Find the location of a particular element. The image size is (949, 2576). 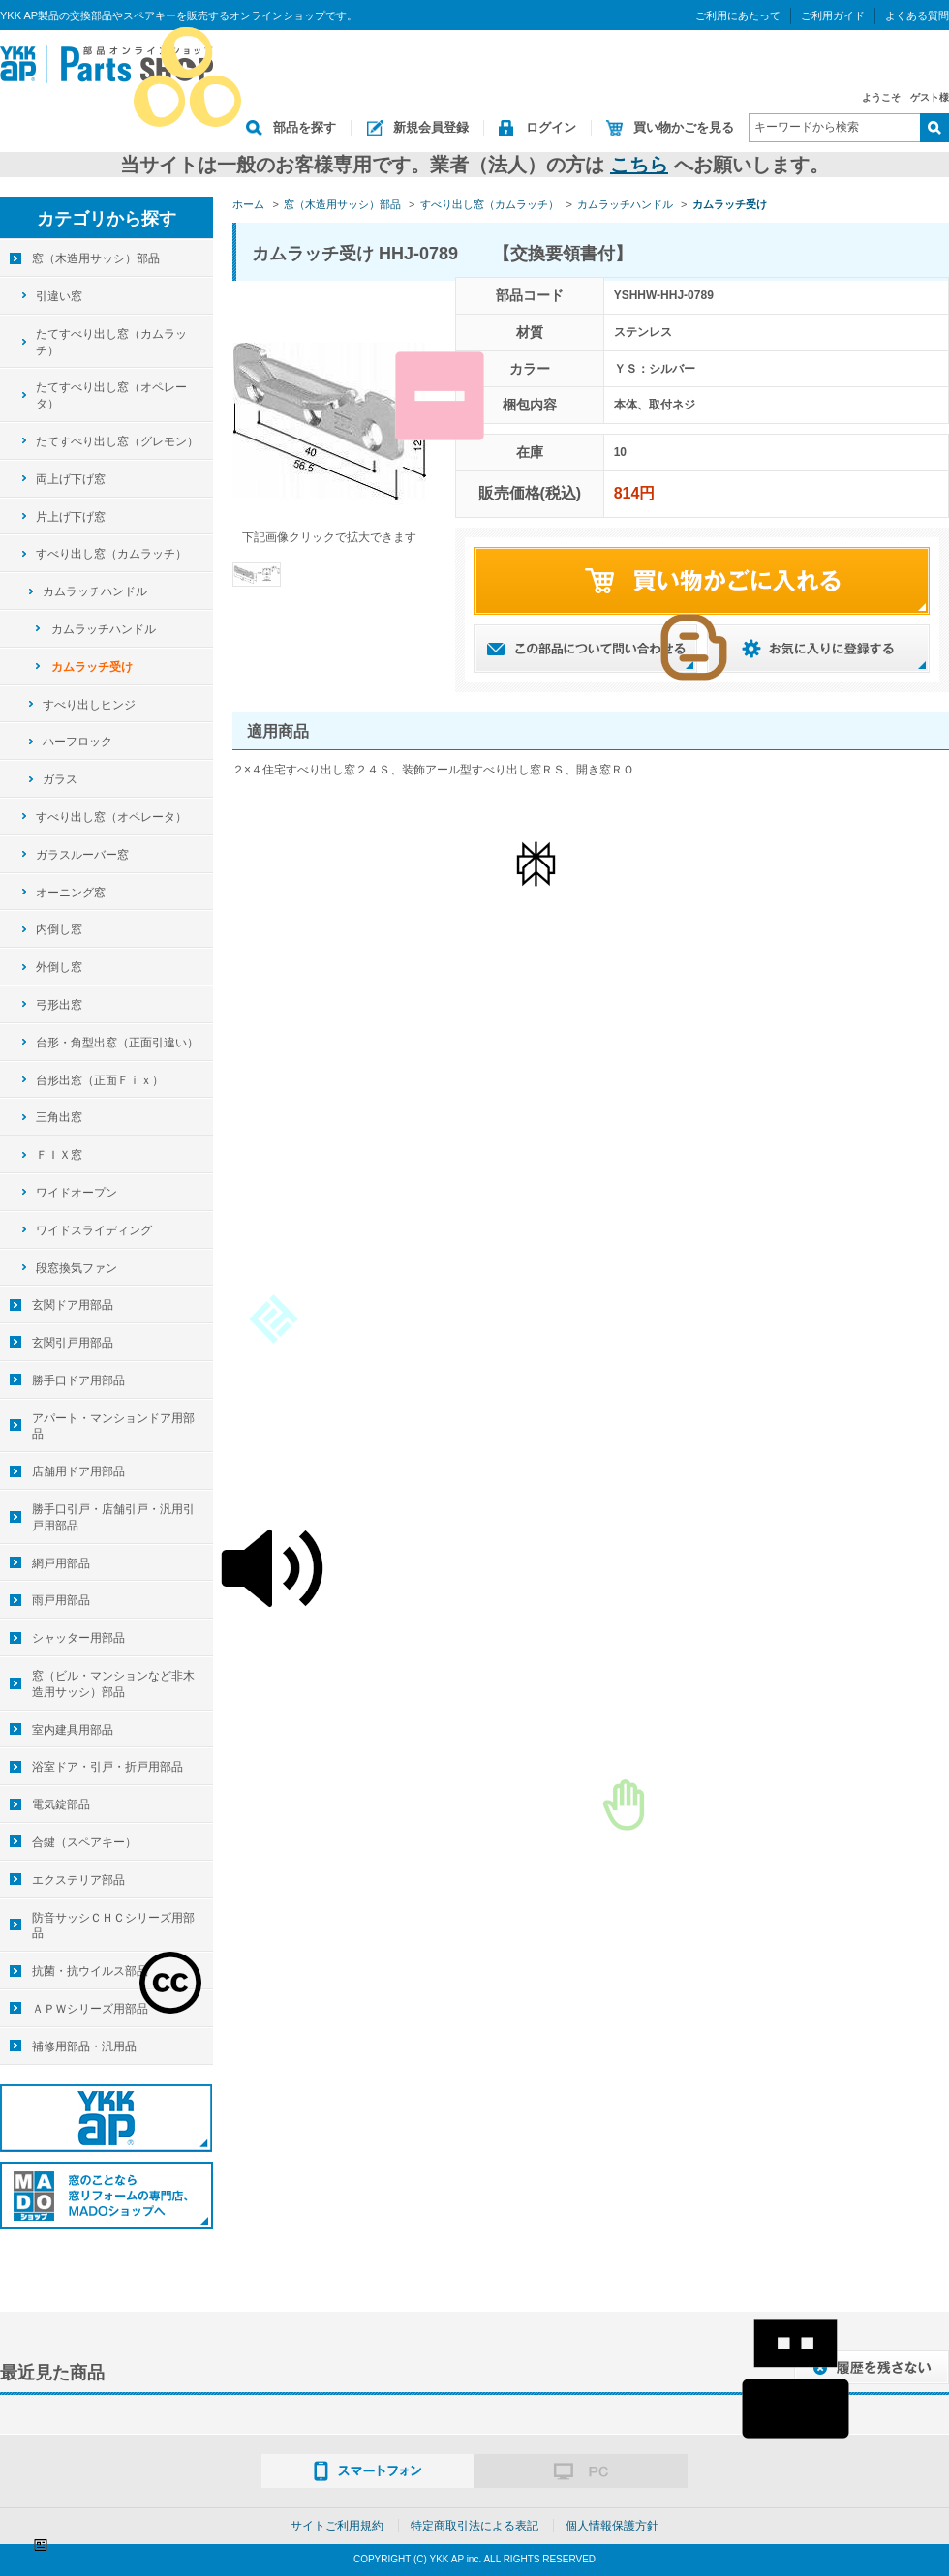

litiengine game engine logo is located at coordinates (273, 1318).